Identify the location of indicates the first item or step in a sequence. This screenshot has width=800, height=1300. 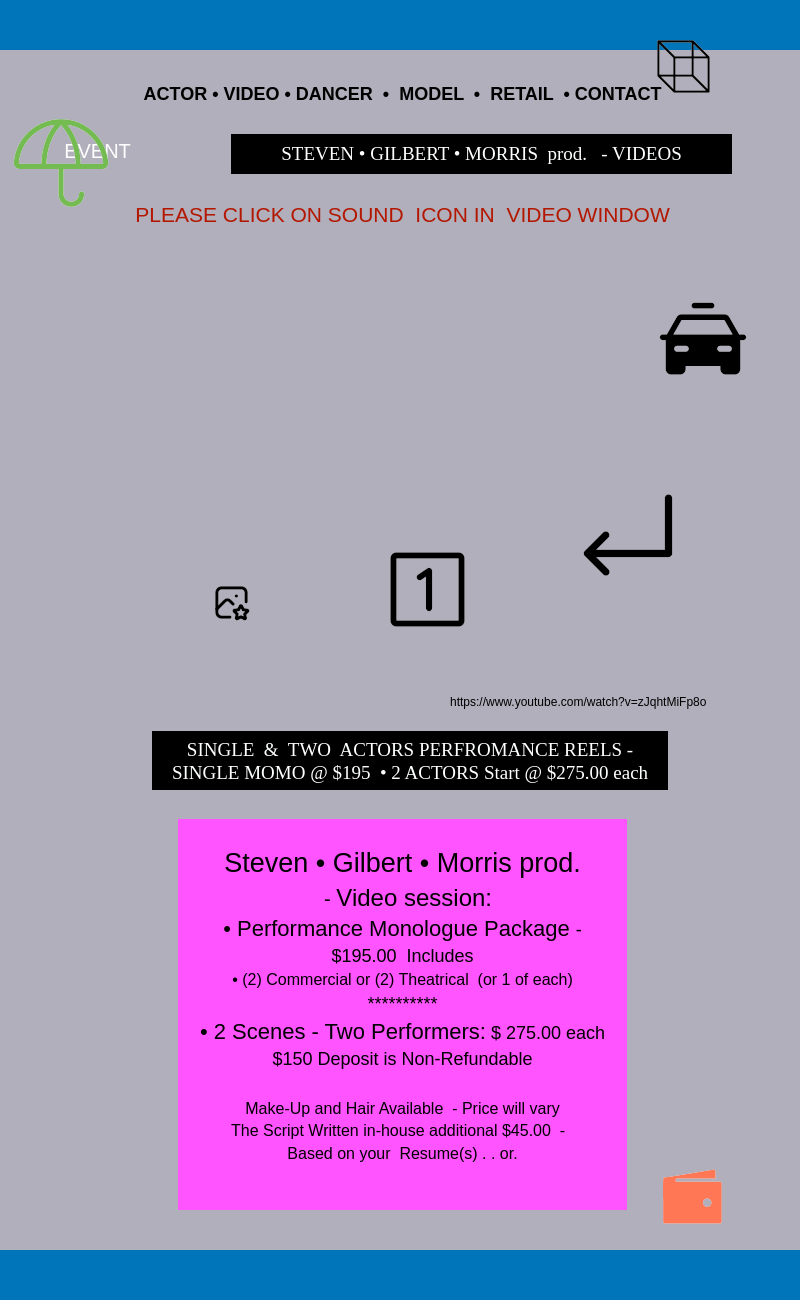
(427, 589).